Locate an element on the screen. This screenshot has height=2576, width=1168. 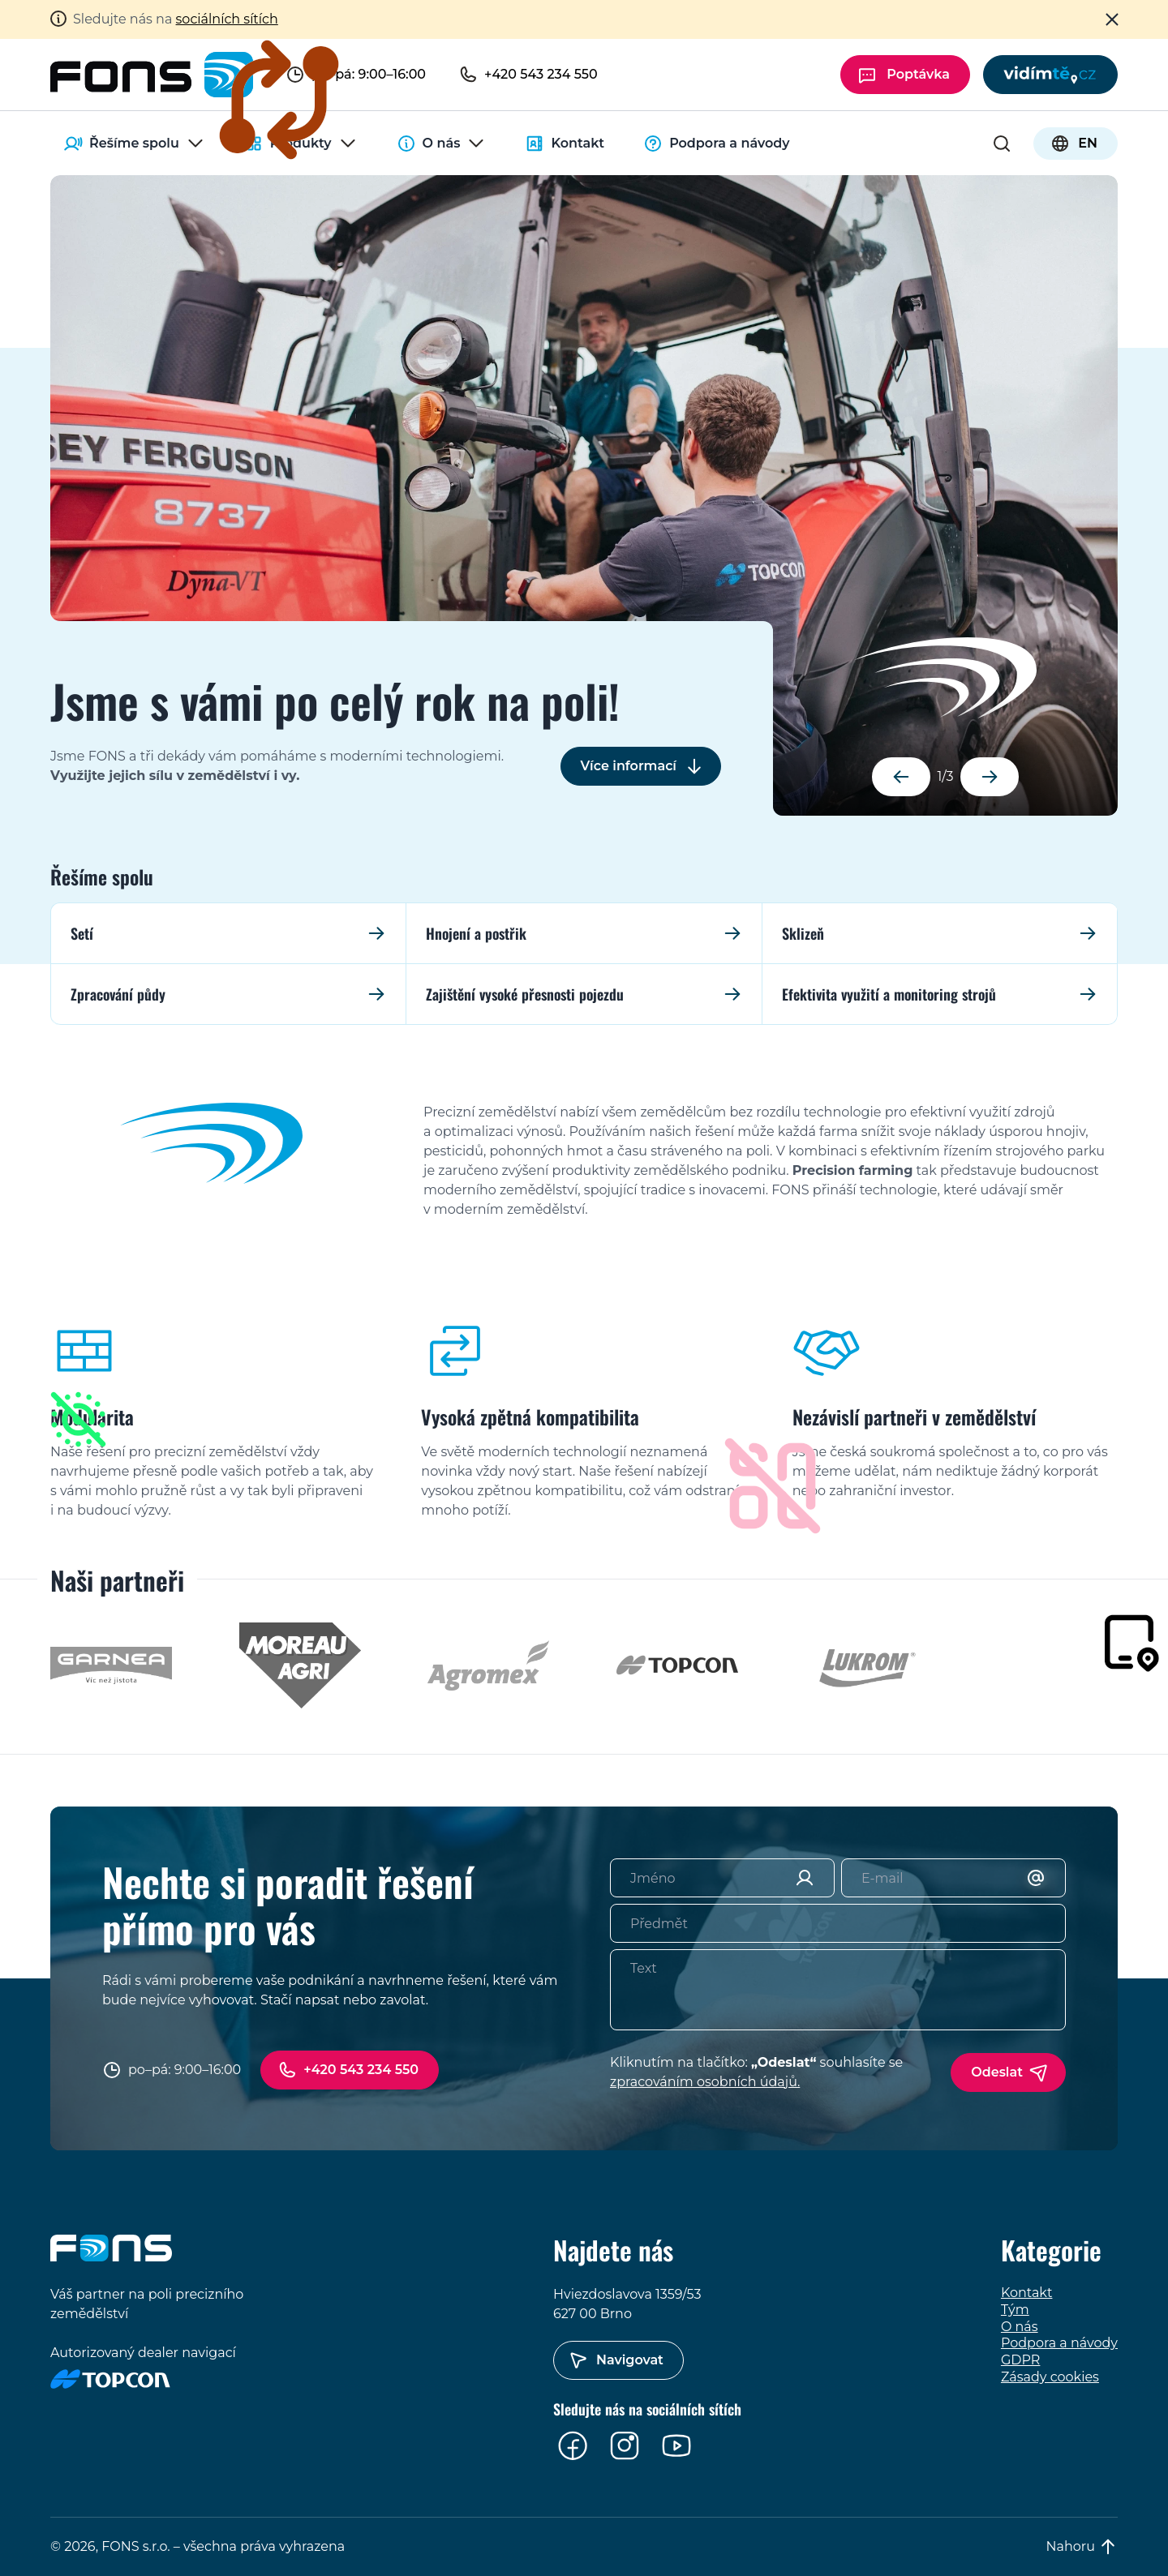
swap or exchange items is located at coordinates (279, 100).